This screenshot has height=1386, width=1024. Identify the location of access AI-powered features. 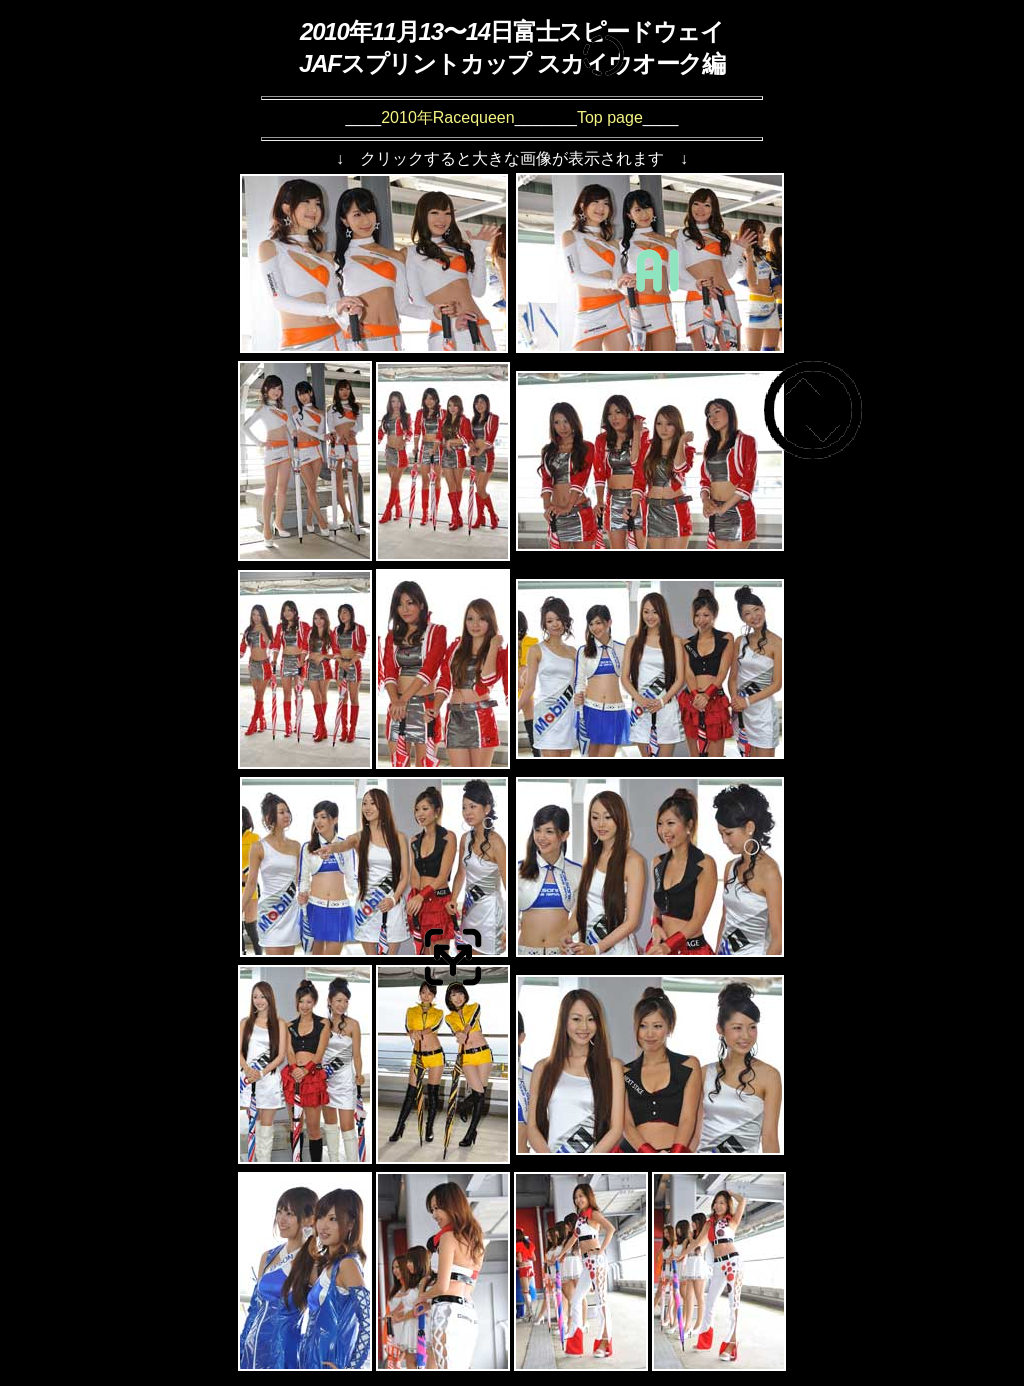
(657, 270).